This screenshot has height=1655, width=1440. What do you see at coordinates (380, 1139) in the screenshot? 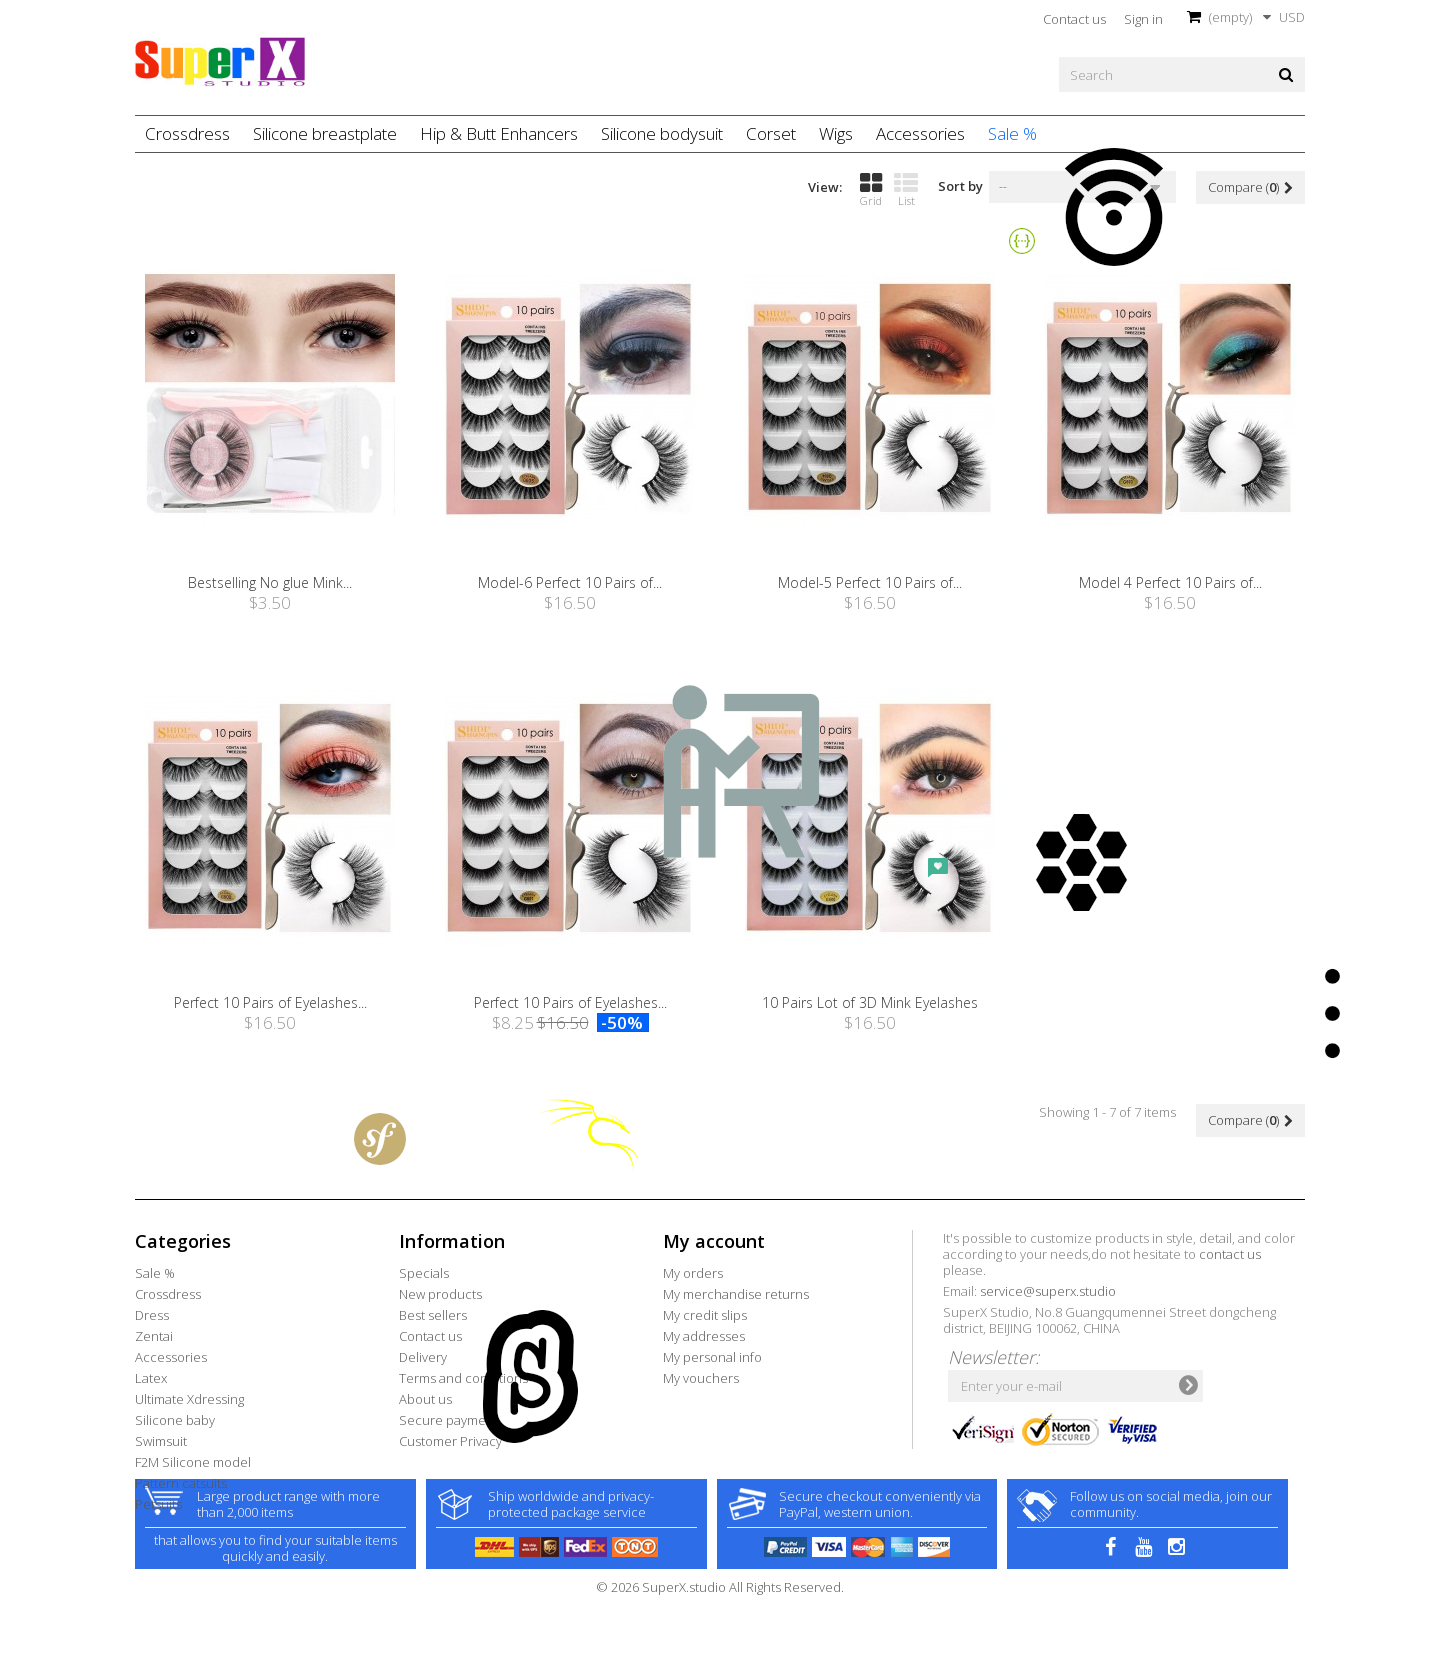
I see `Symfony PHP framework logo` at bounding box center [380, 1139].